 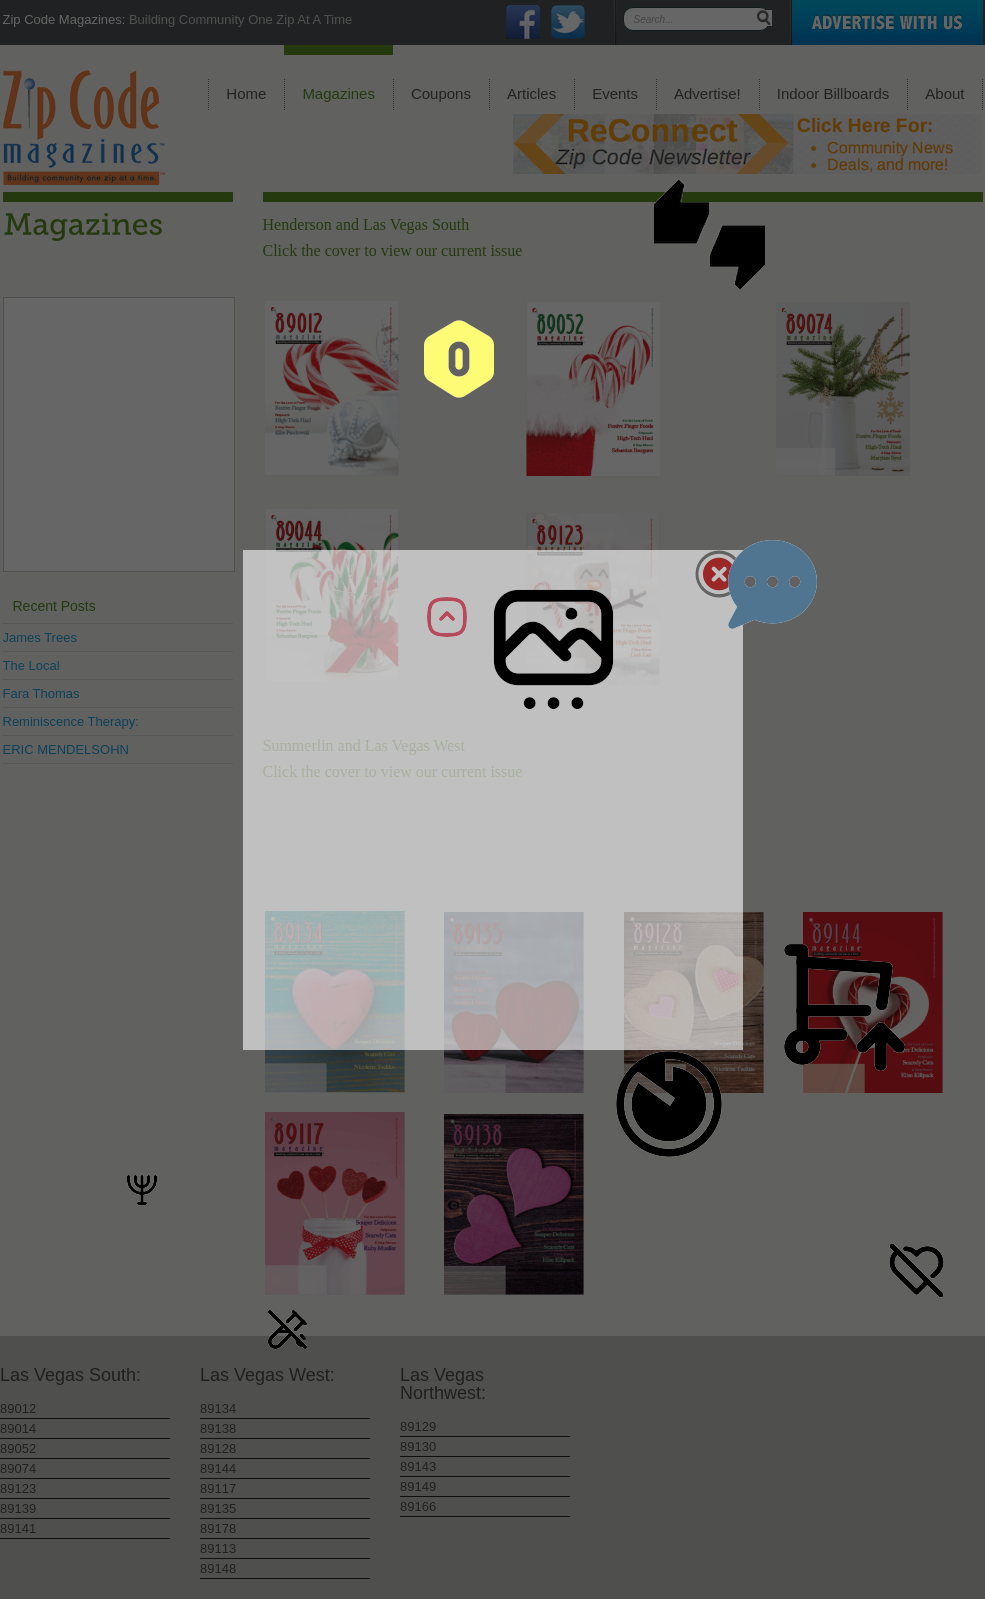 I want to click on expand content or show more options, so click(x=447, y=617).